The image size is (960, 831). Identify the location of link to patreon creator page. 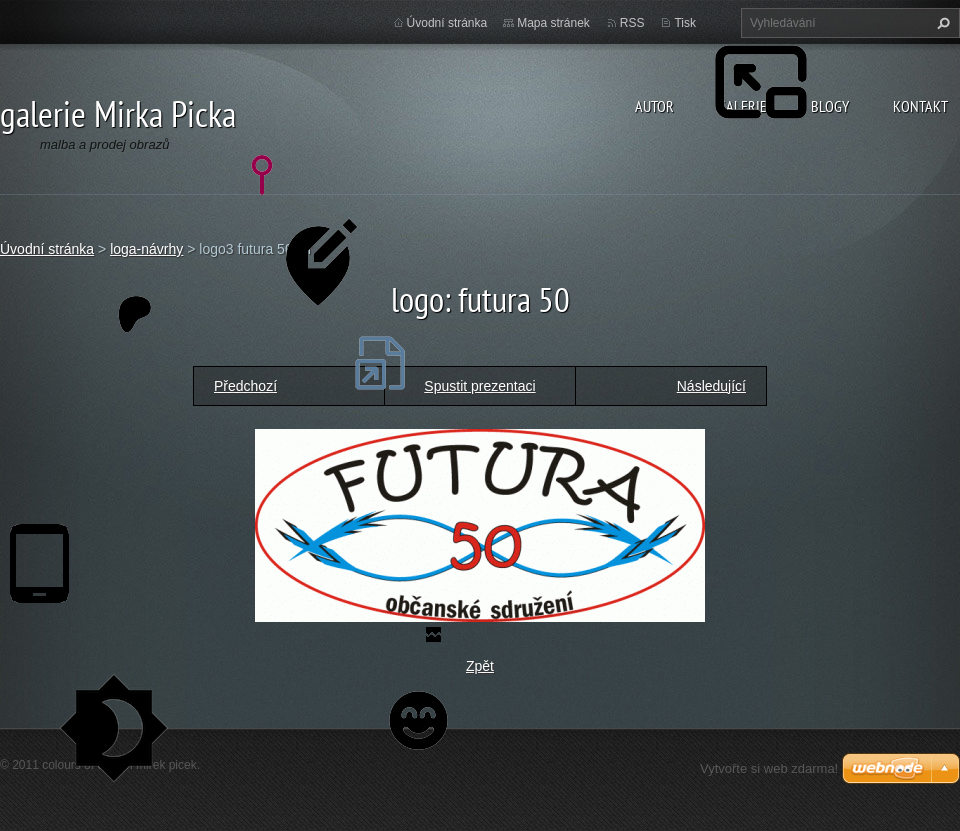
(133, 313).